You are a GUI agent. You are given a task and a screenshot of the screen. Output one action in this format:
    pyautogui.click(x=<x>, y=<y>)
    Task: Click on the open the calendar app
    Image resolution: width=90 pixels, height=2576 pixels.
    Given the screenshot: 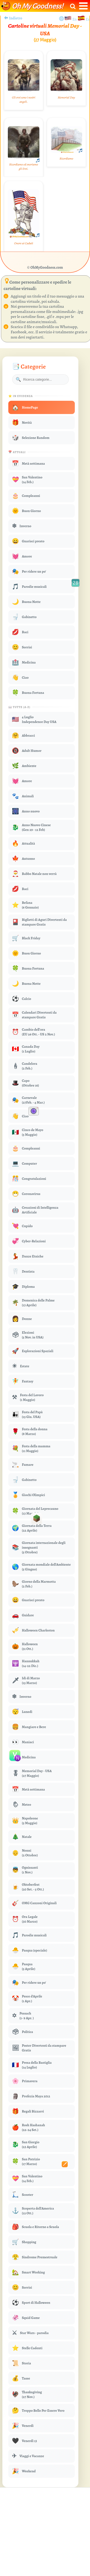 What is the action you would take?
    pyautogui.click(x=76, y=583)
    